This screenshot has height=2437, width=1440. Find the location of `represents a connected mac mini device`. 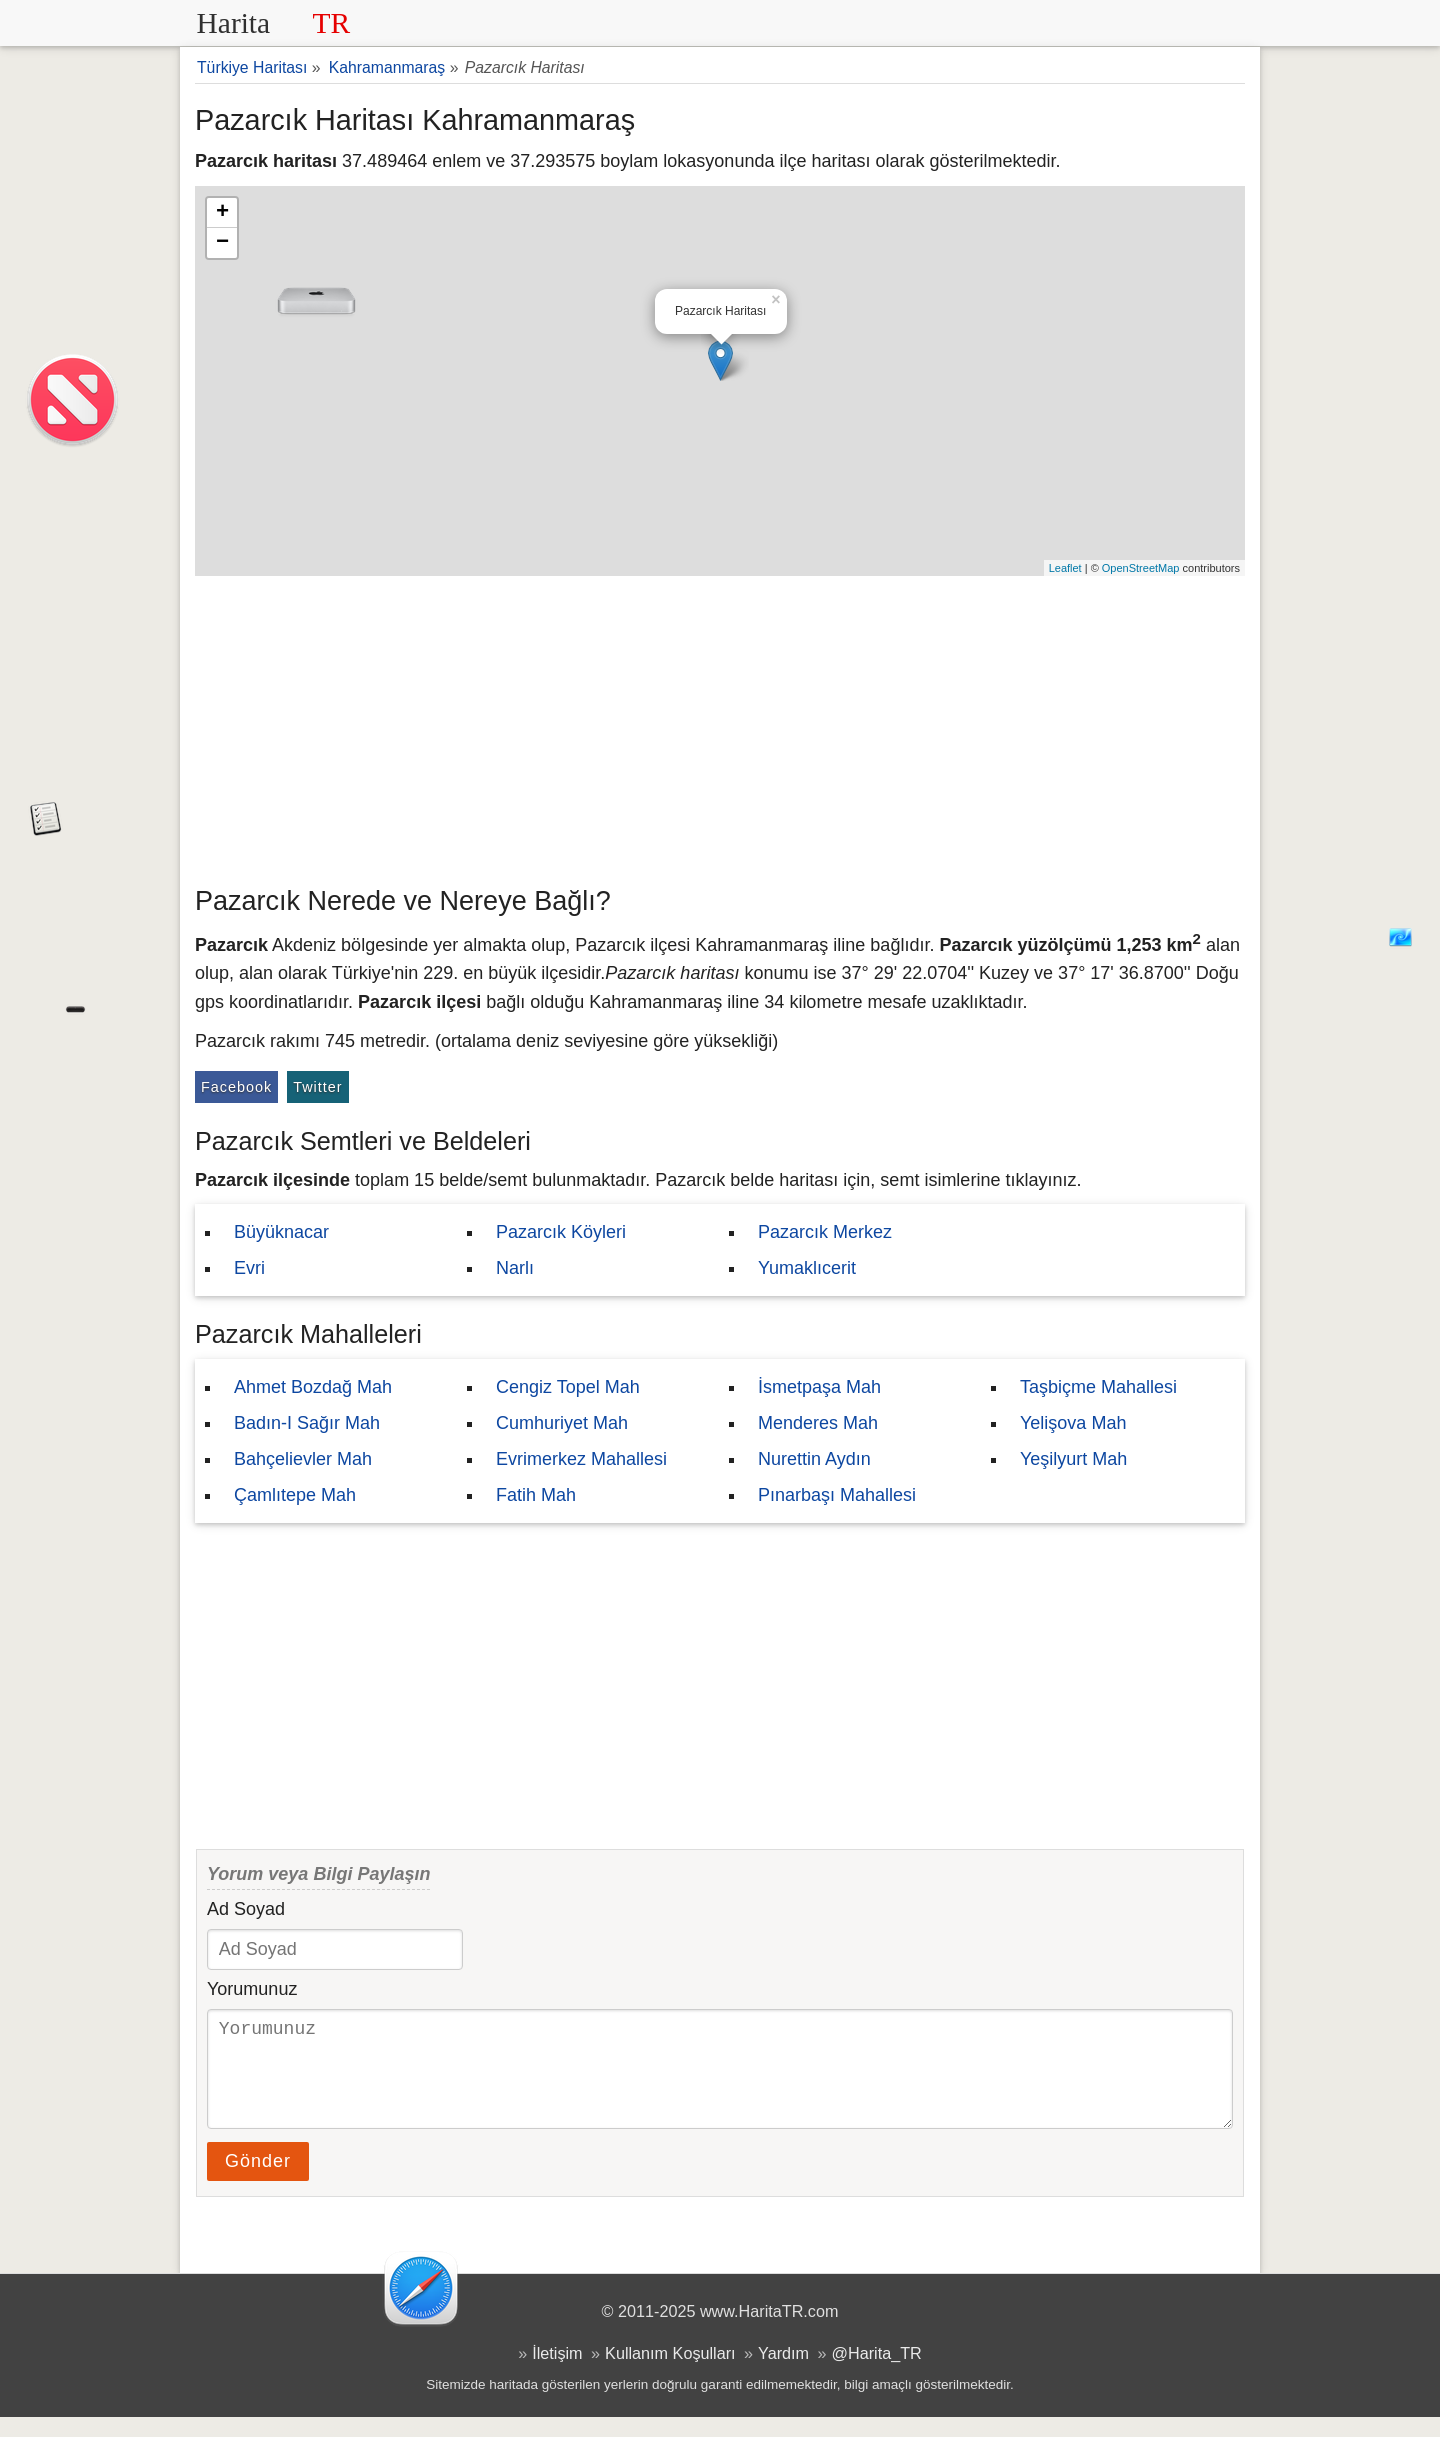

represents a connected mac mini device is located at coordinates (316, 300).